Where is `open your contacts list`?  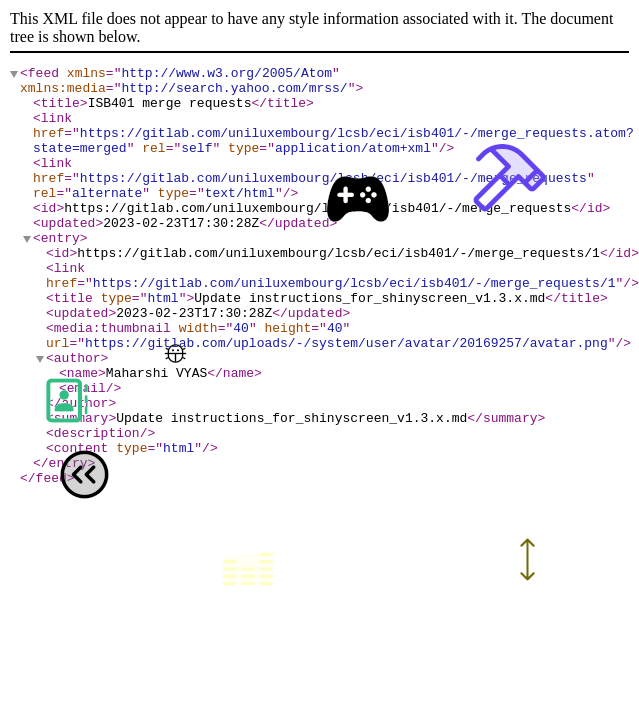
open your contacts list is located at coordinates (65, 400).